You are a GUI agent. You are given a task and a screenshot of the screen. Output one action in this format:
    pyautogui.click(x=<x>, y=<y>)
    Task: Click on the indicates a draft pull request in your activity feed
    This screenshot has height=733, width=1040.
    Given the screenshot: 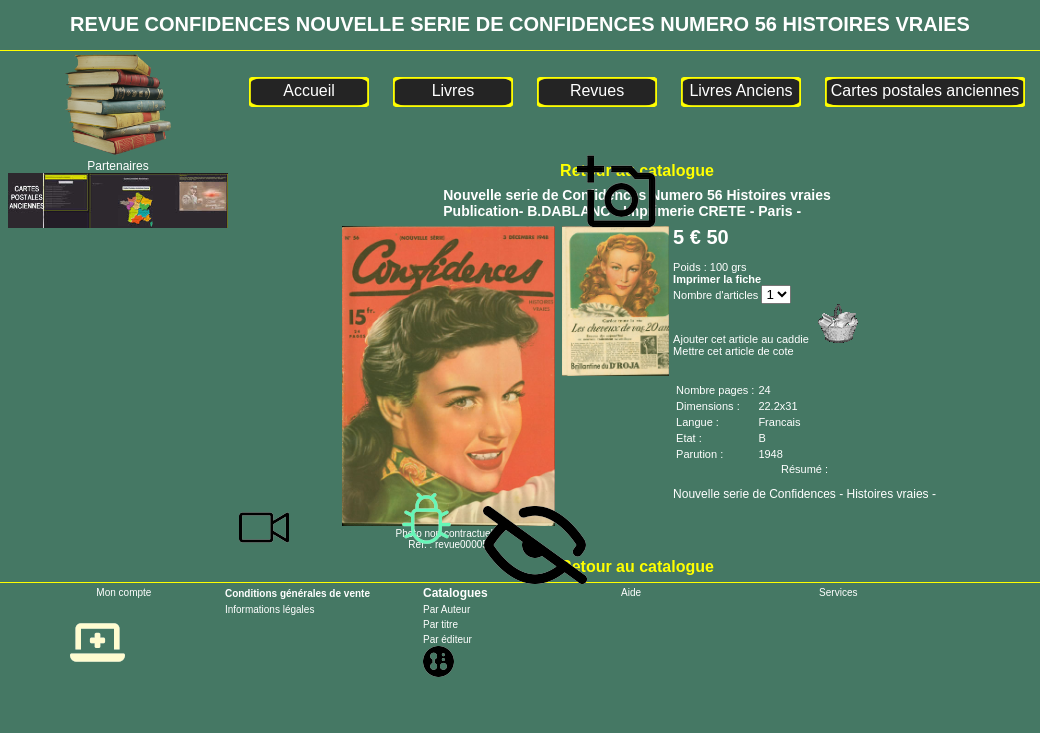 What is the action you would take?
    pyautogui.click(x=438, y=661)
    